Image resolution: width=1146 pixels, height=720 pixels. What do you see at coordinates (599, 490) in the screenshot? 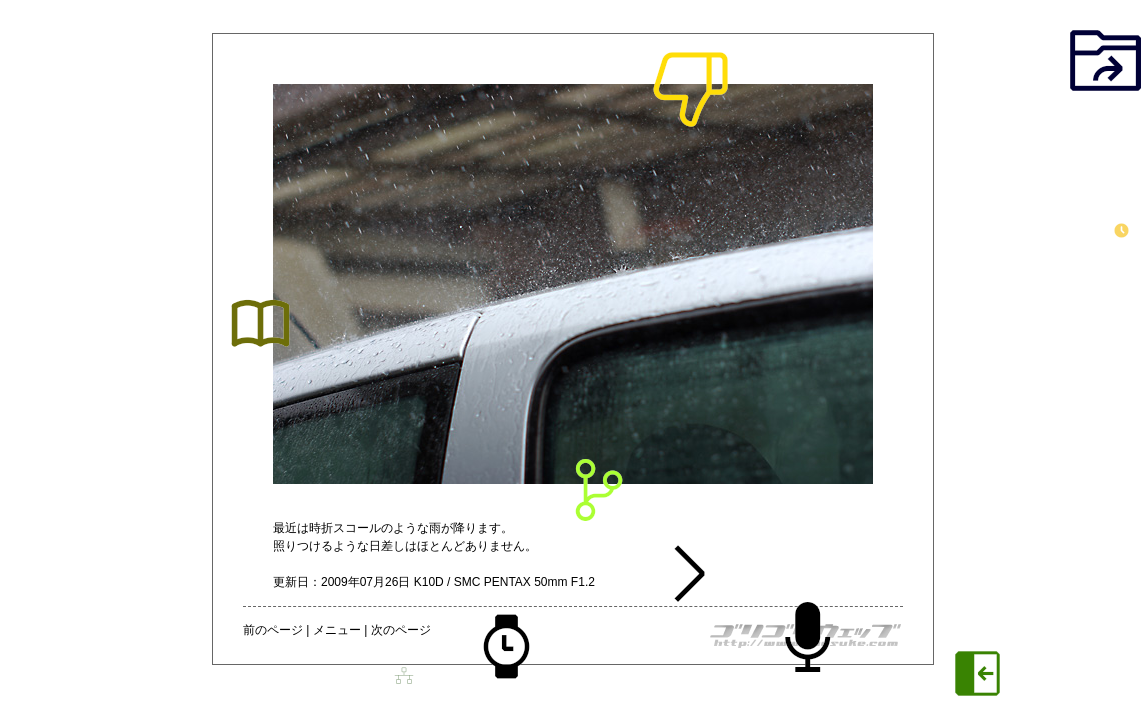
I see `access source control or version history` at bounding box center [599, 490].